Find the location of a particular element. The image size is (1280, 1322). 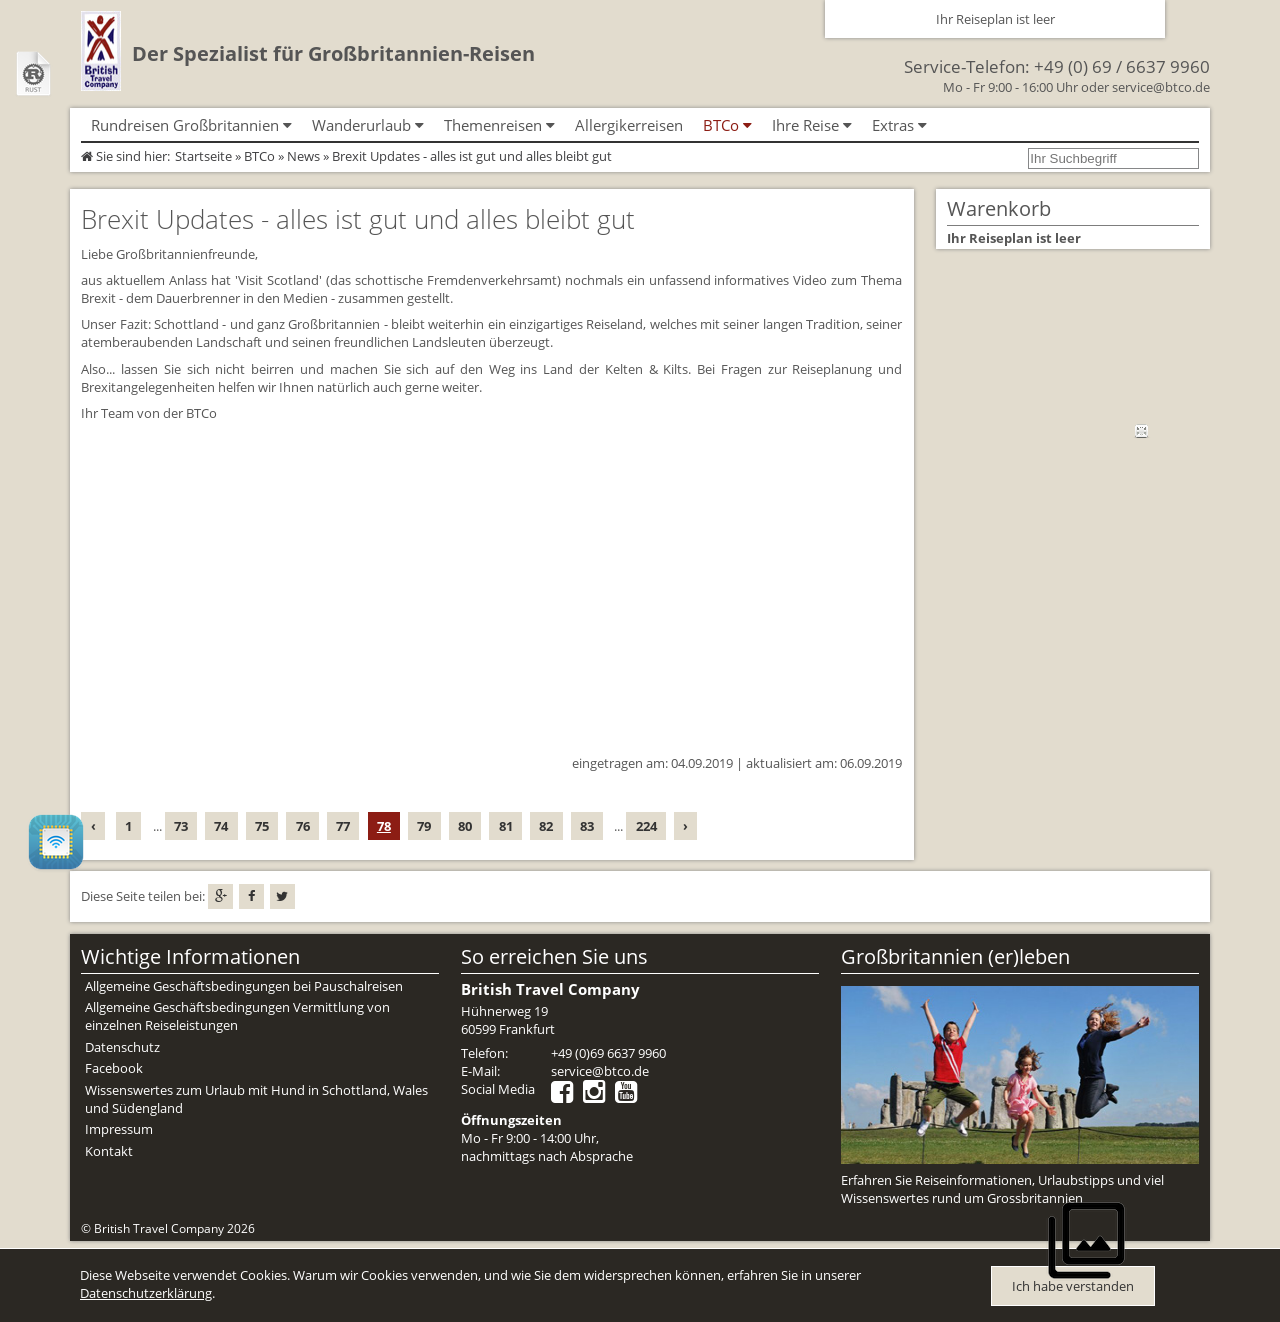

view network adapter settings is located at coordinates (56, 842).